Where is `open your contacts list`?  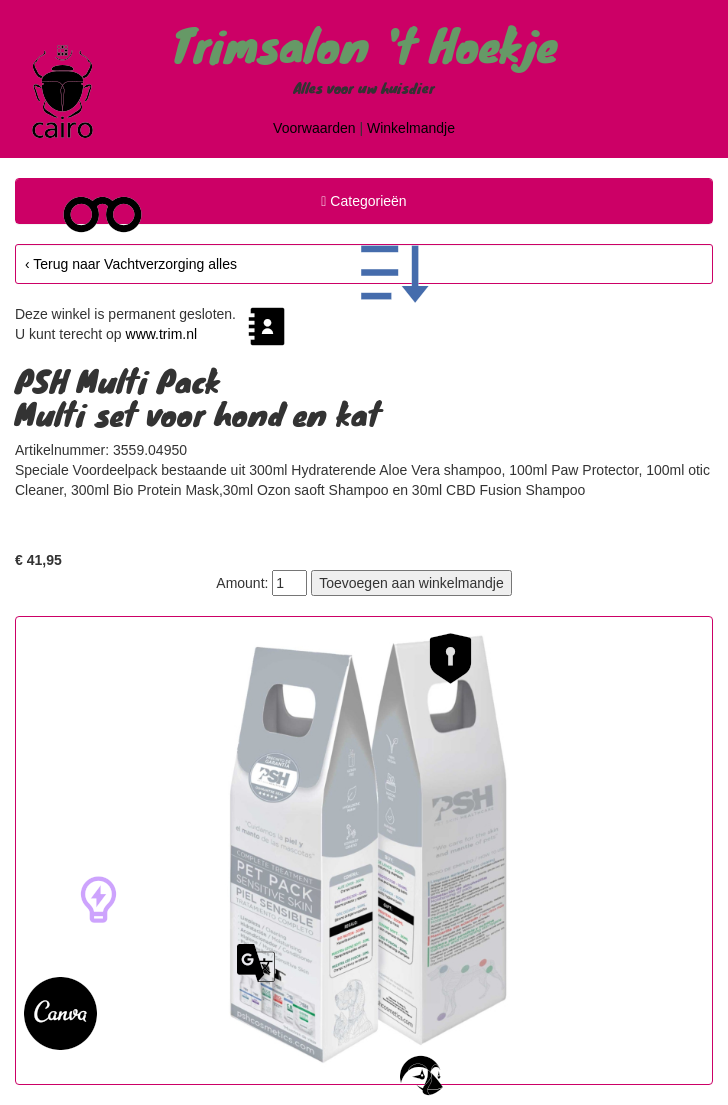 open your contacts list is located at coordinates (267, 326).